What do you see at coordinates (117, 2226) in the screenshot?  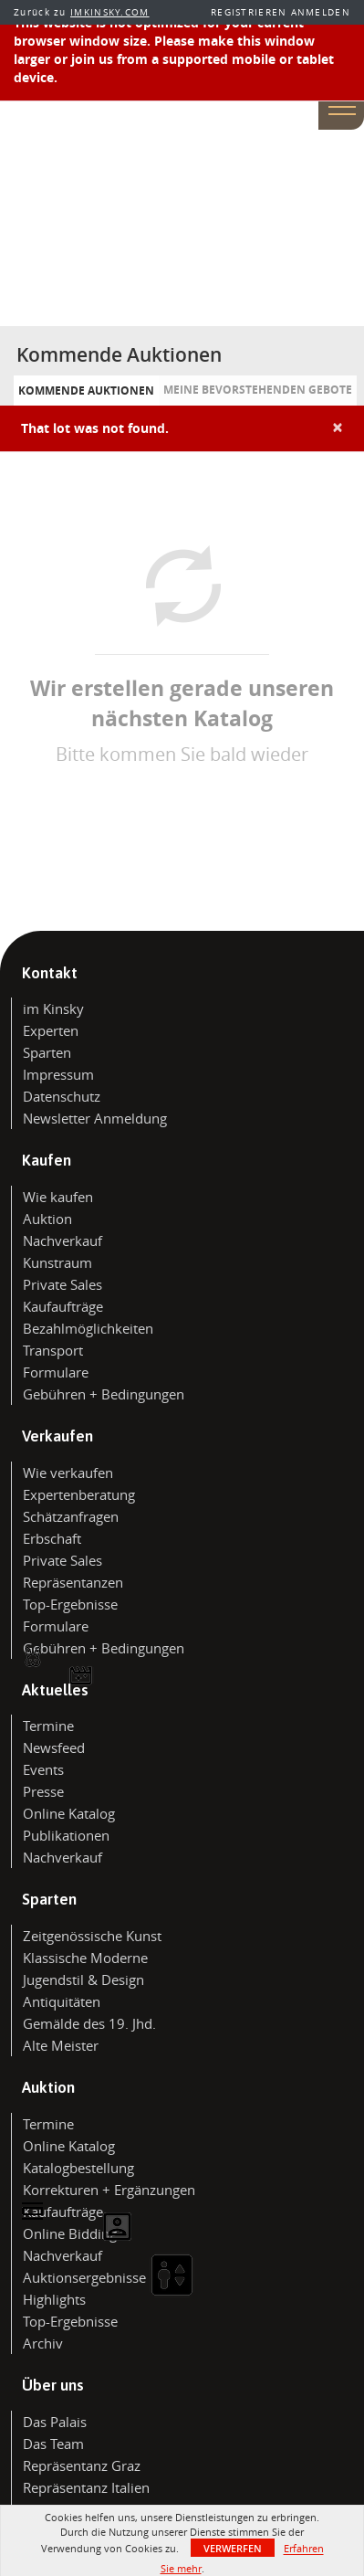 I see `switch to portrait orientation mode` at bounding box center [117, 2226].